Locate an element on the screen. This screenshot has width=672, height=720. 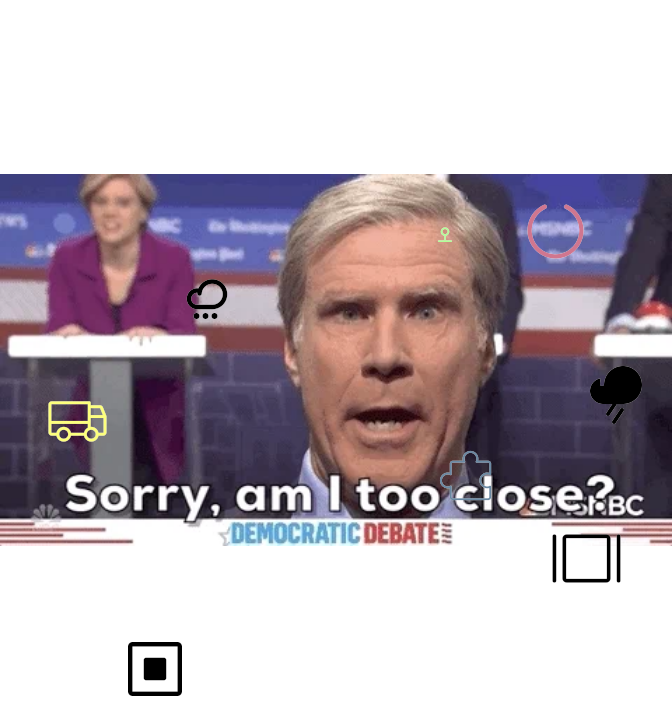
track your delivery status is located at coordinates (75, 418).